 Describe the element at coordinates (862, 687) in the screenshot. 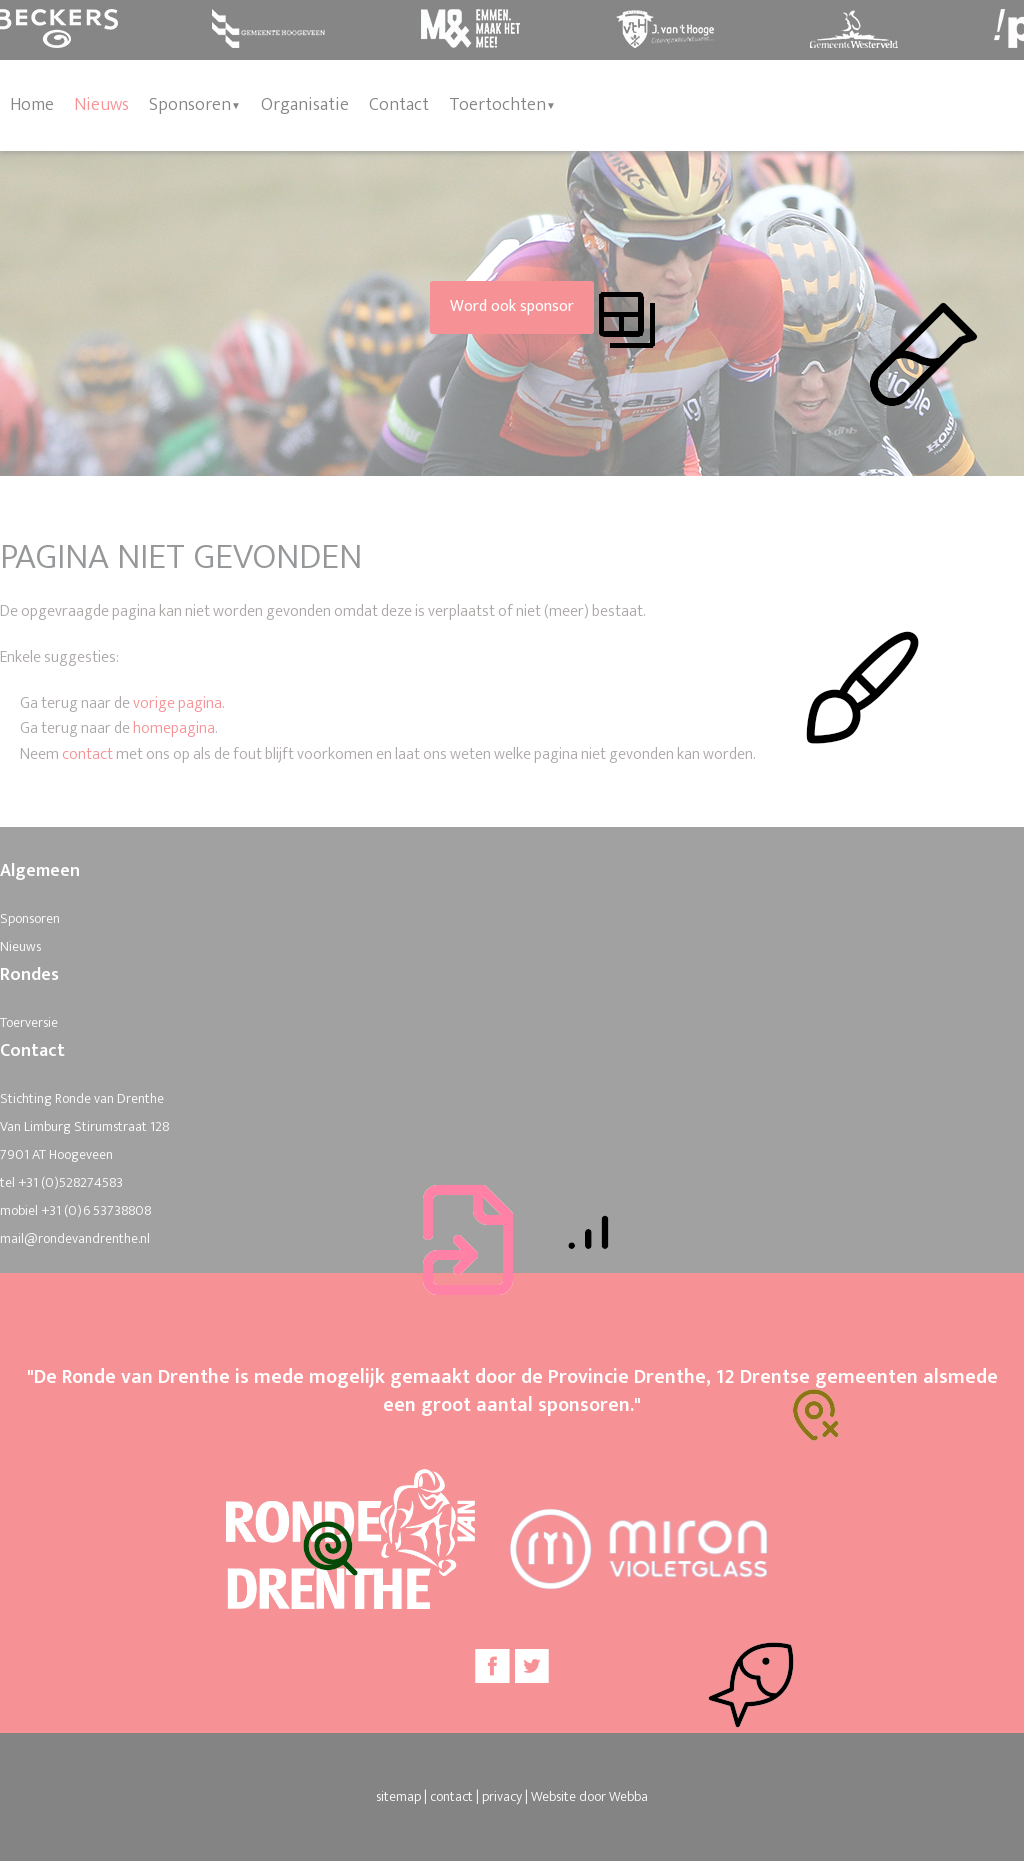

I see `customize appearance or theme settings` at that location.